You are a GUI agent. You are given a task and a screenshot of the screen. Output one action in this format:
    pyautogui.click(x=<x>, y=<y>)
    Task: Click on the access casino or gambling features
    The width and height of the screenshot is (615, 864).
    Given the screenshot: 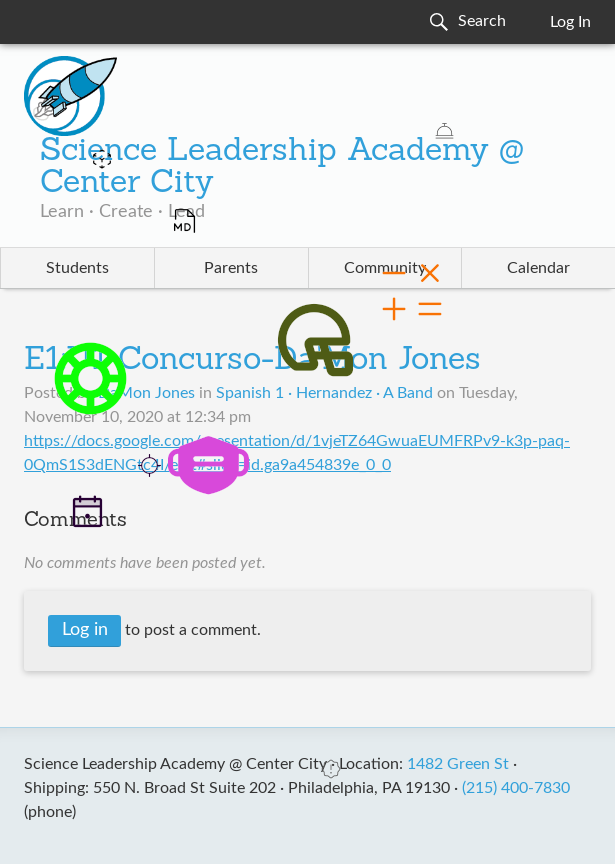 What is the action you would take?
    pyautogui.click(x=90, y=378)
    